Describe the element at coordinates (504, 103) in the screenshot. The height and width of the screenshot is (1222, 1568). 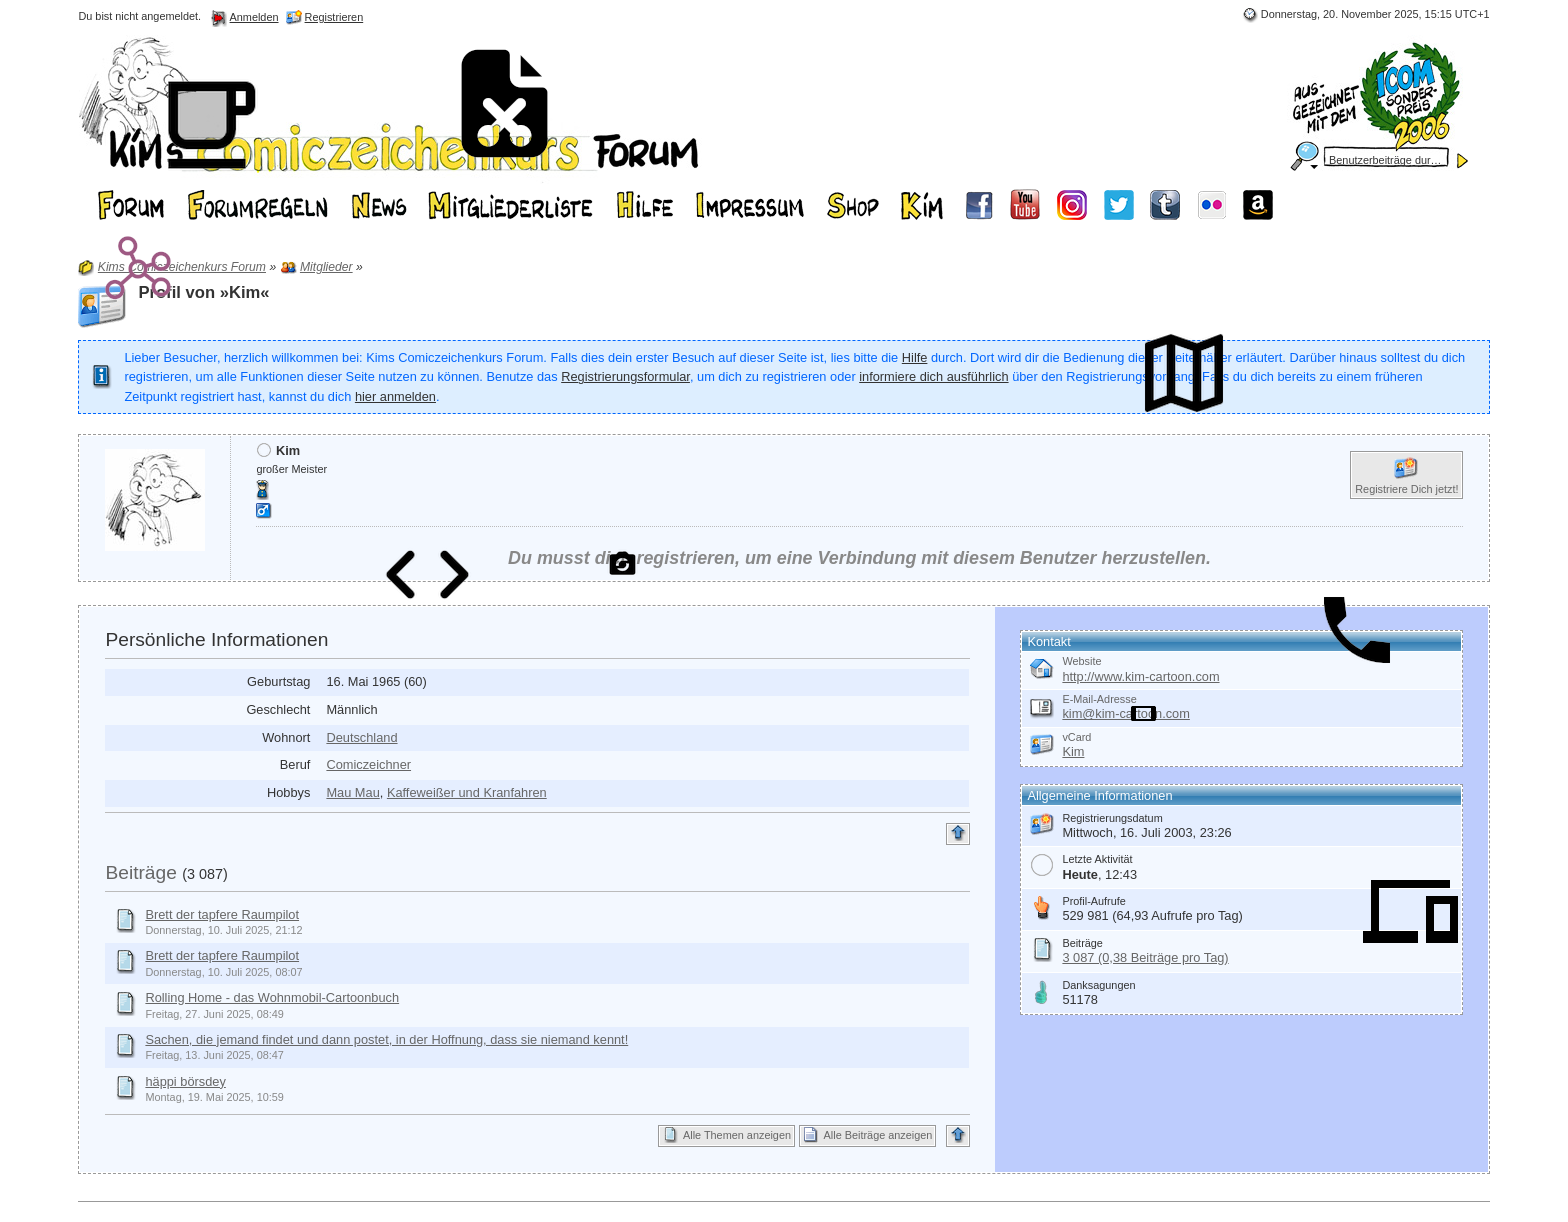
I see `cut or trim a document` at that location.